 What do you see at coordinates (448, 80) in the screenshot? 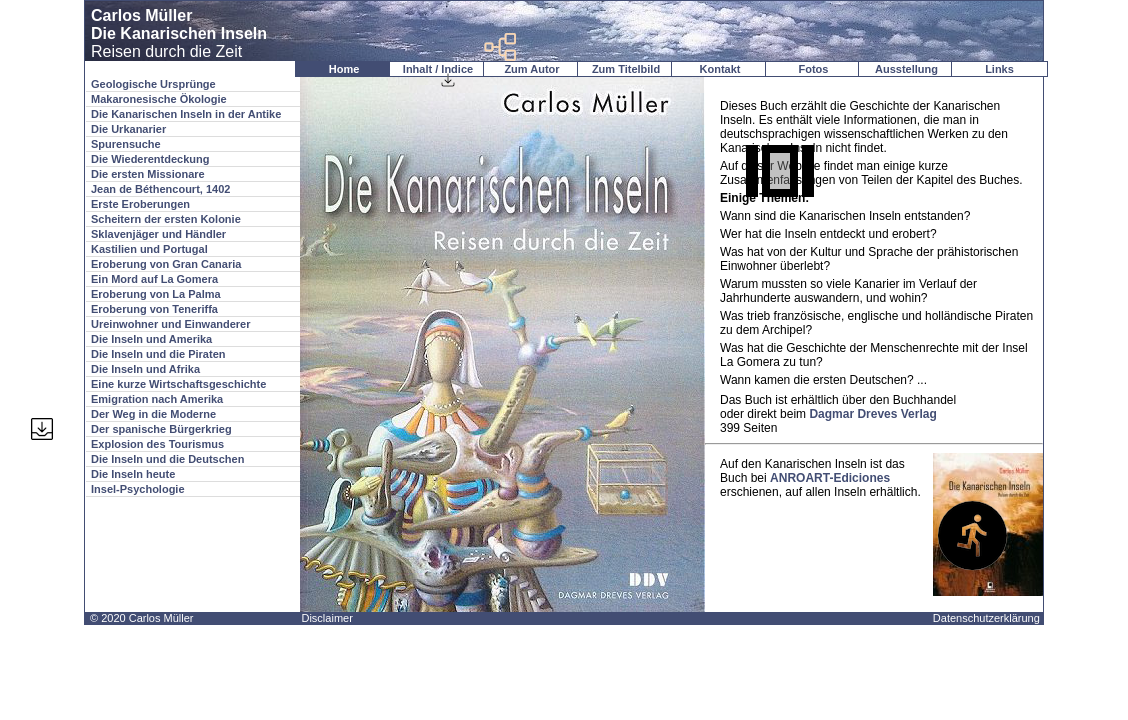
I see `download a file` at bounding box center [448, 80].